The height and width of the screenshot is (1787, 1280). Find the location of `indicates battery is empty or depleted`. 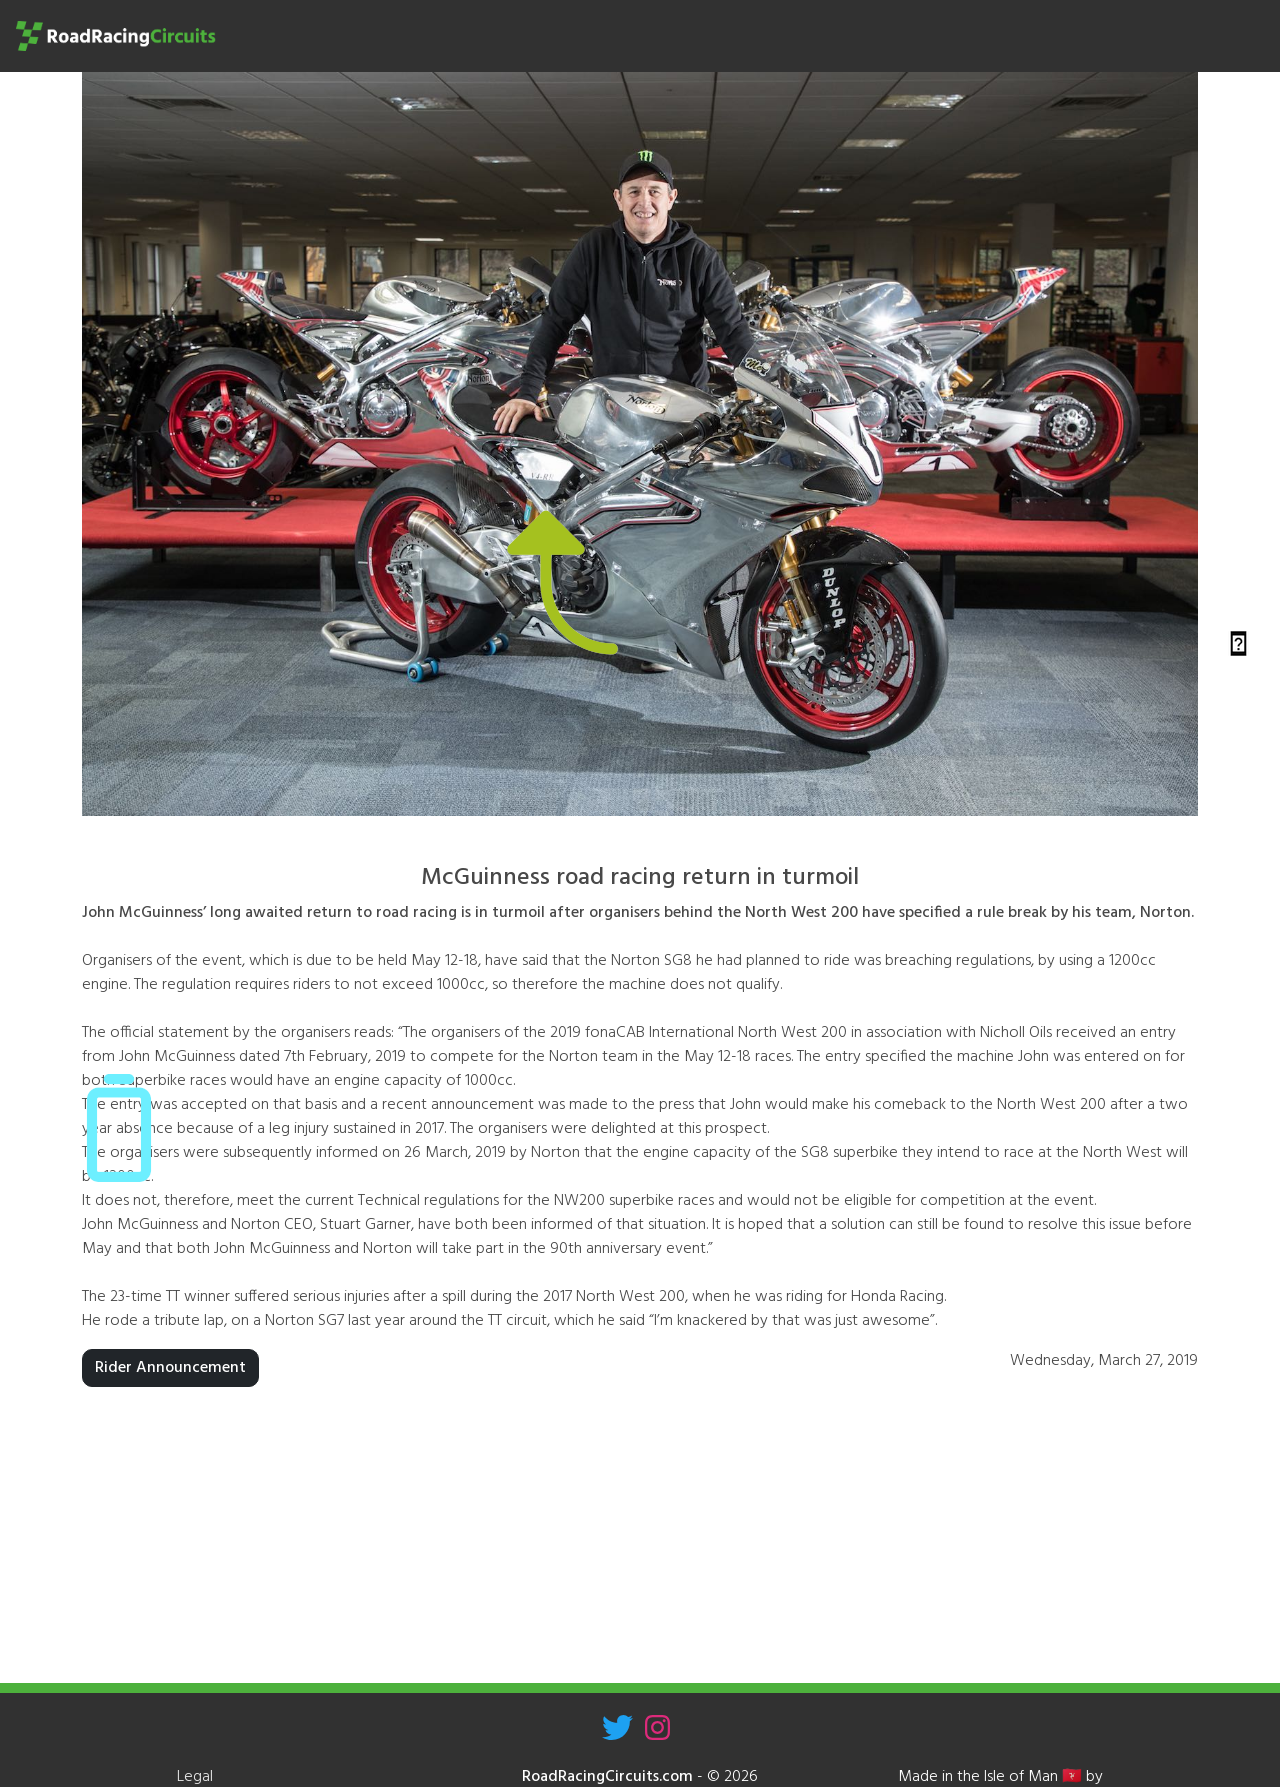

indicates battery is empty or depleted is located at coordinates (119, 1128).